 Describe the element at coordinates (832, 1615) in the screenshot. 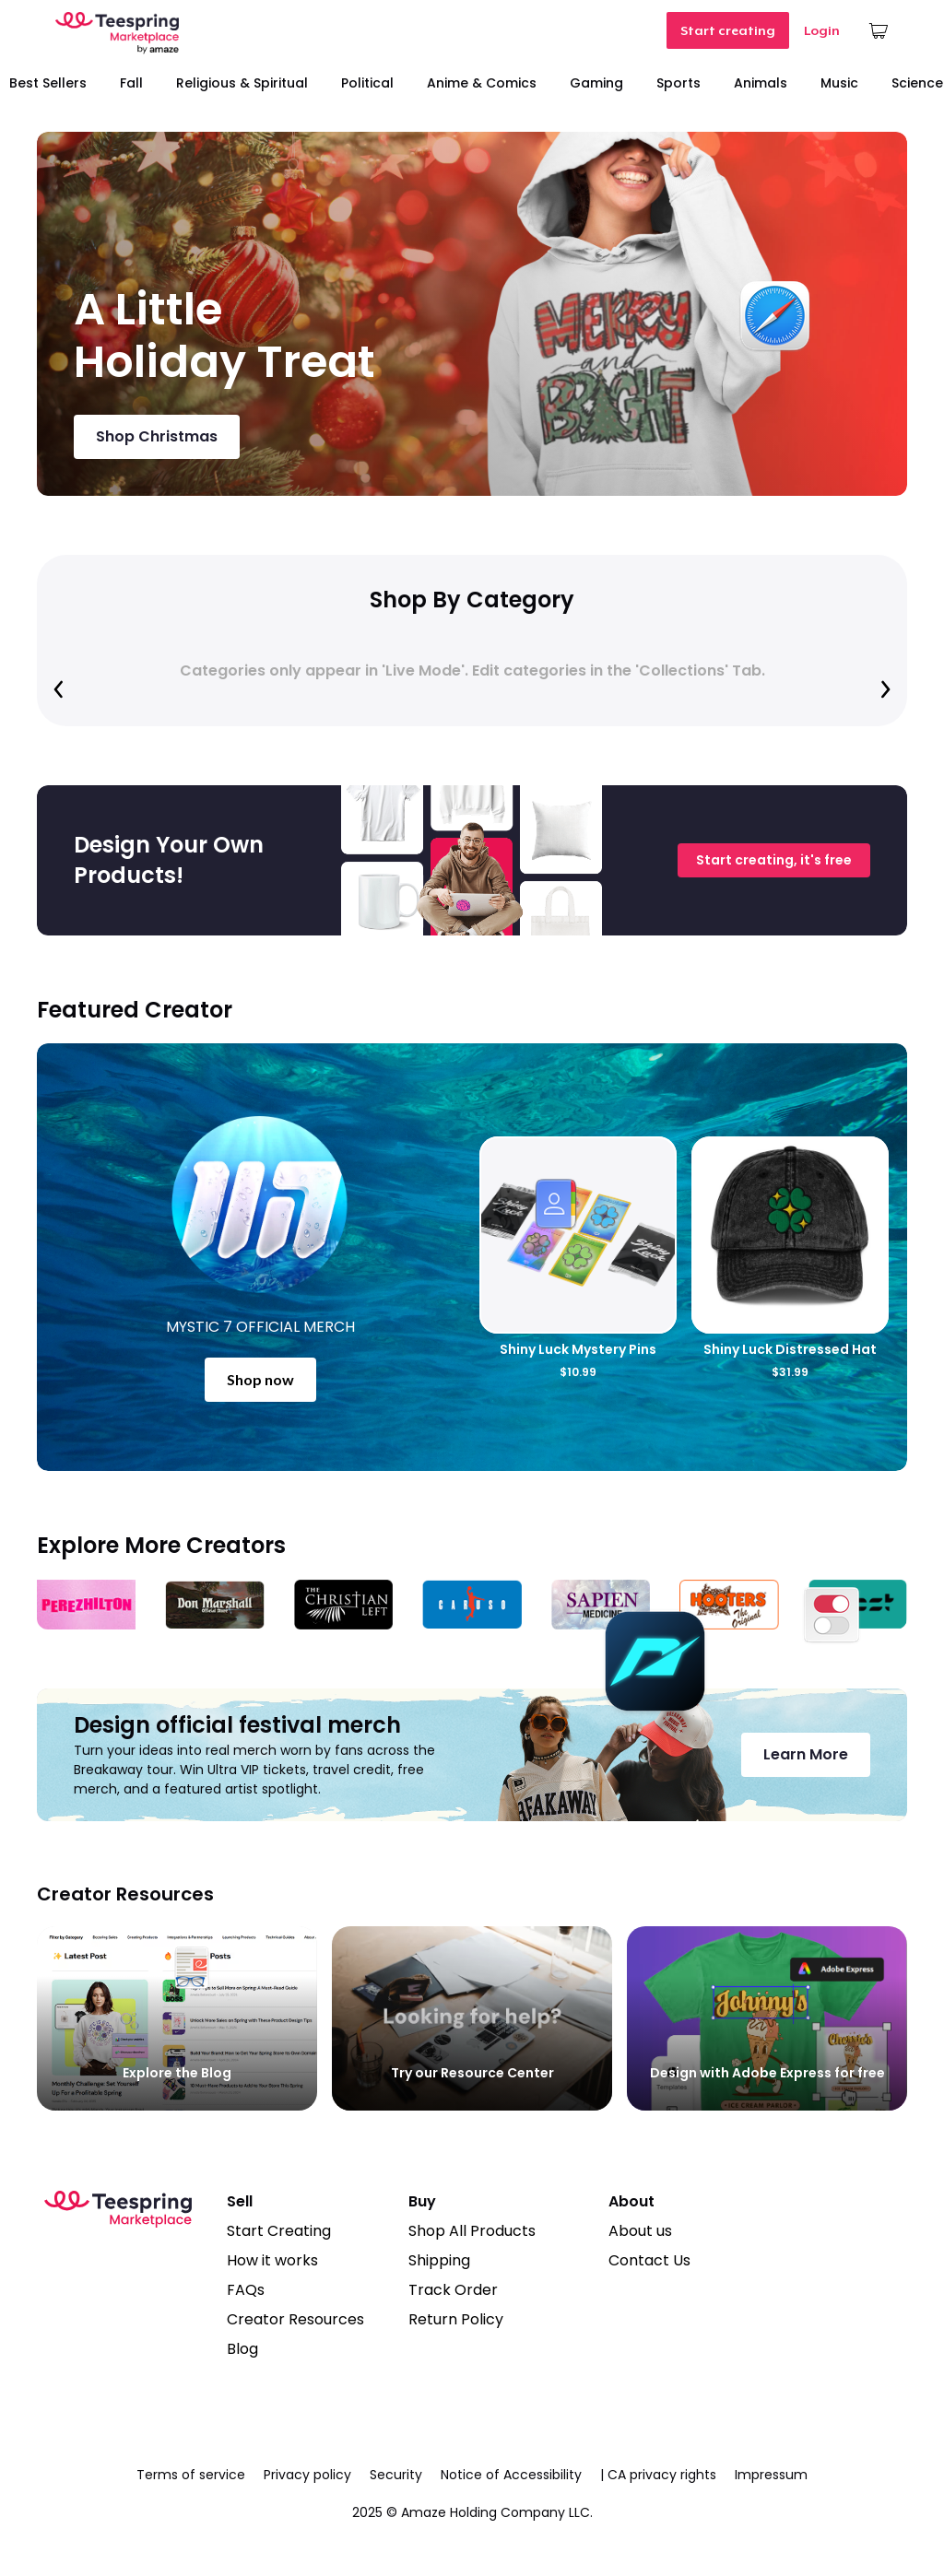

I see `open system settings or preferences` at that location.